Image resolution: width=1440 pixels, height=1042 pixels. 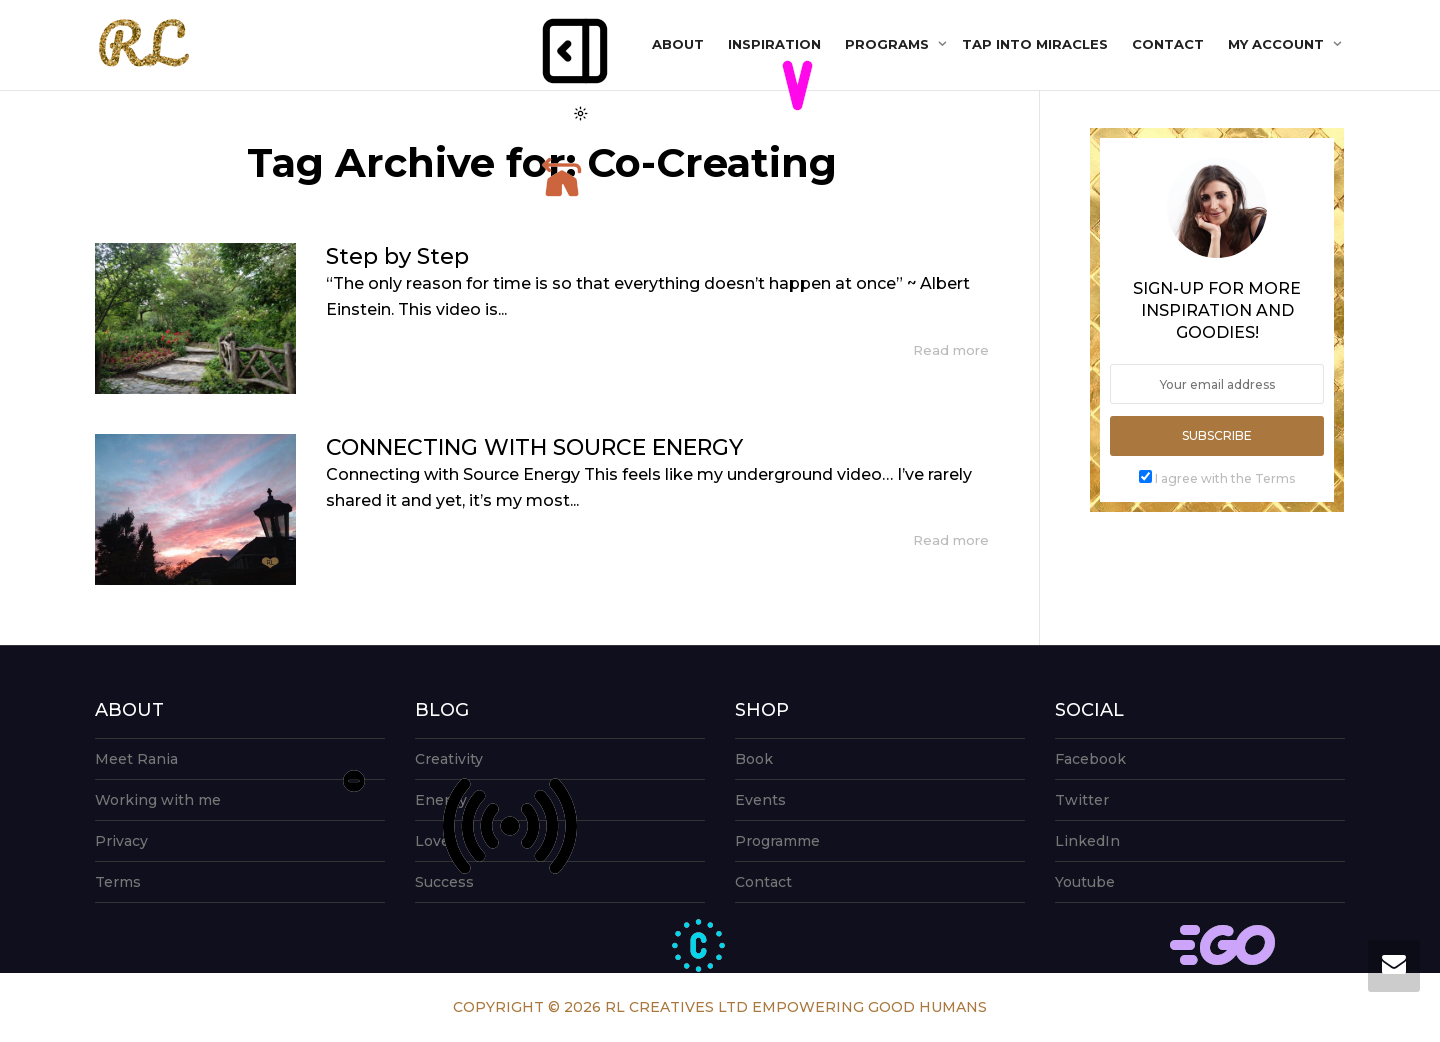 What do you see at coordinates (510, 826) in the screenshot?
I see `access radio or audio streaming` at bounding box center [510, 826].